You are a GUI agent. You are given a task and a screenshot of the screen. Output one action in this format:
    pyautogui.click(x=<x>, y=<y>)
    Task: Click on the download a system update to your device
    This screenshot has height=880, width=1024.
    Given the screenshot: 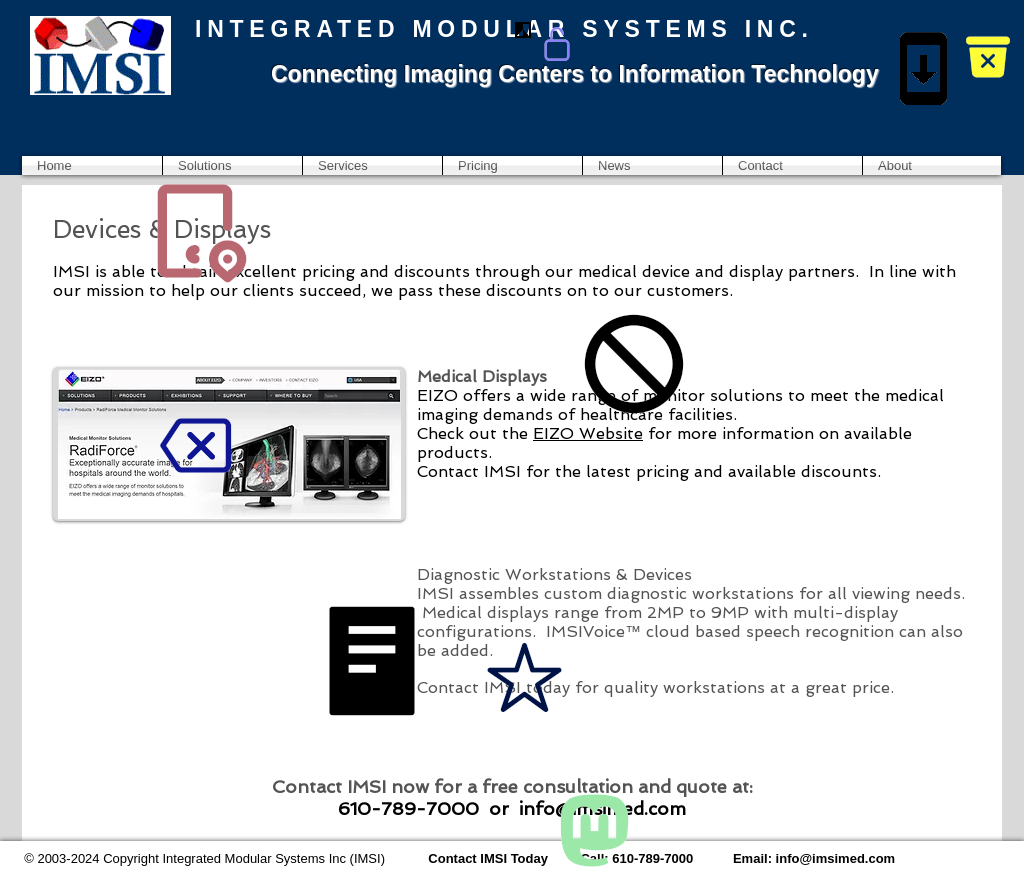 What is the action you would take?
    pyautogui.click(x=923, y=68)
    